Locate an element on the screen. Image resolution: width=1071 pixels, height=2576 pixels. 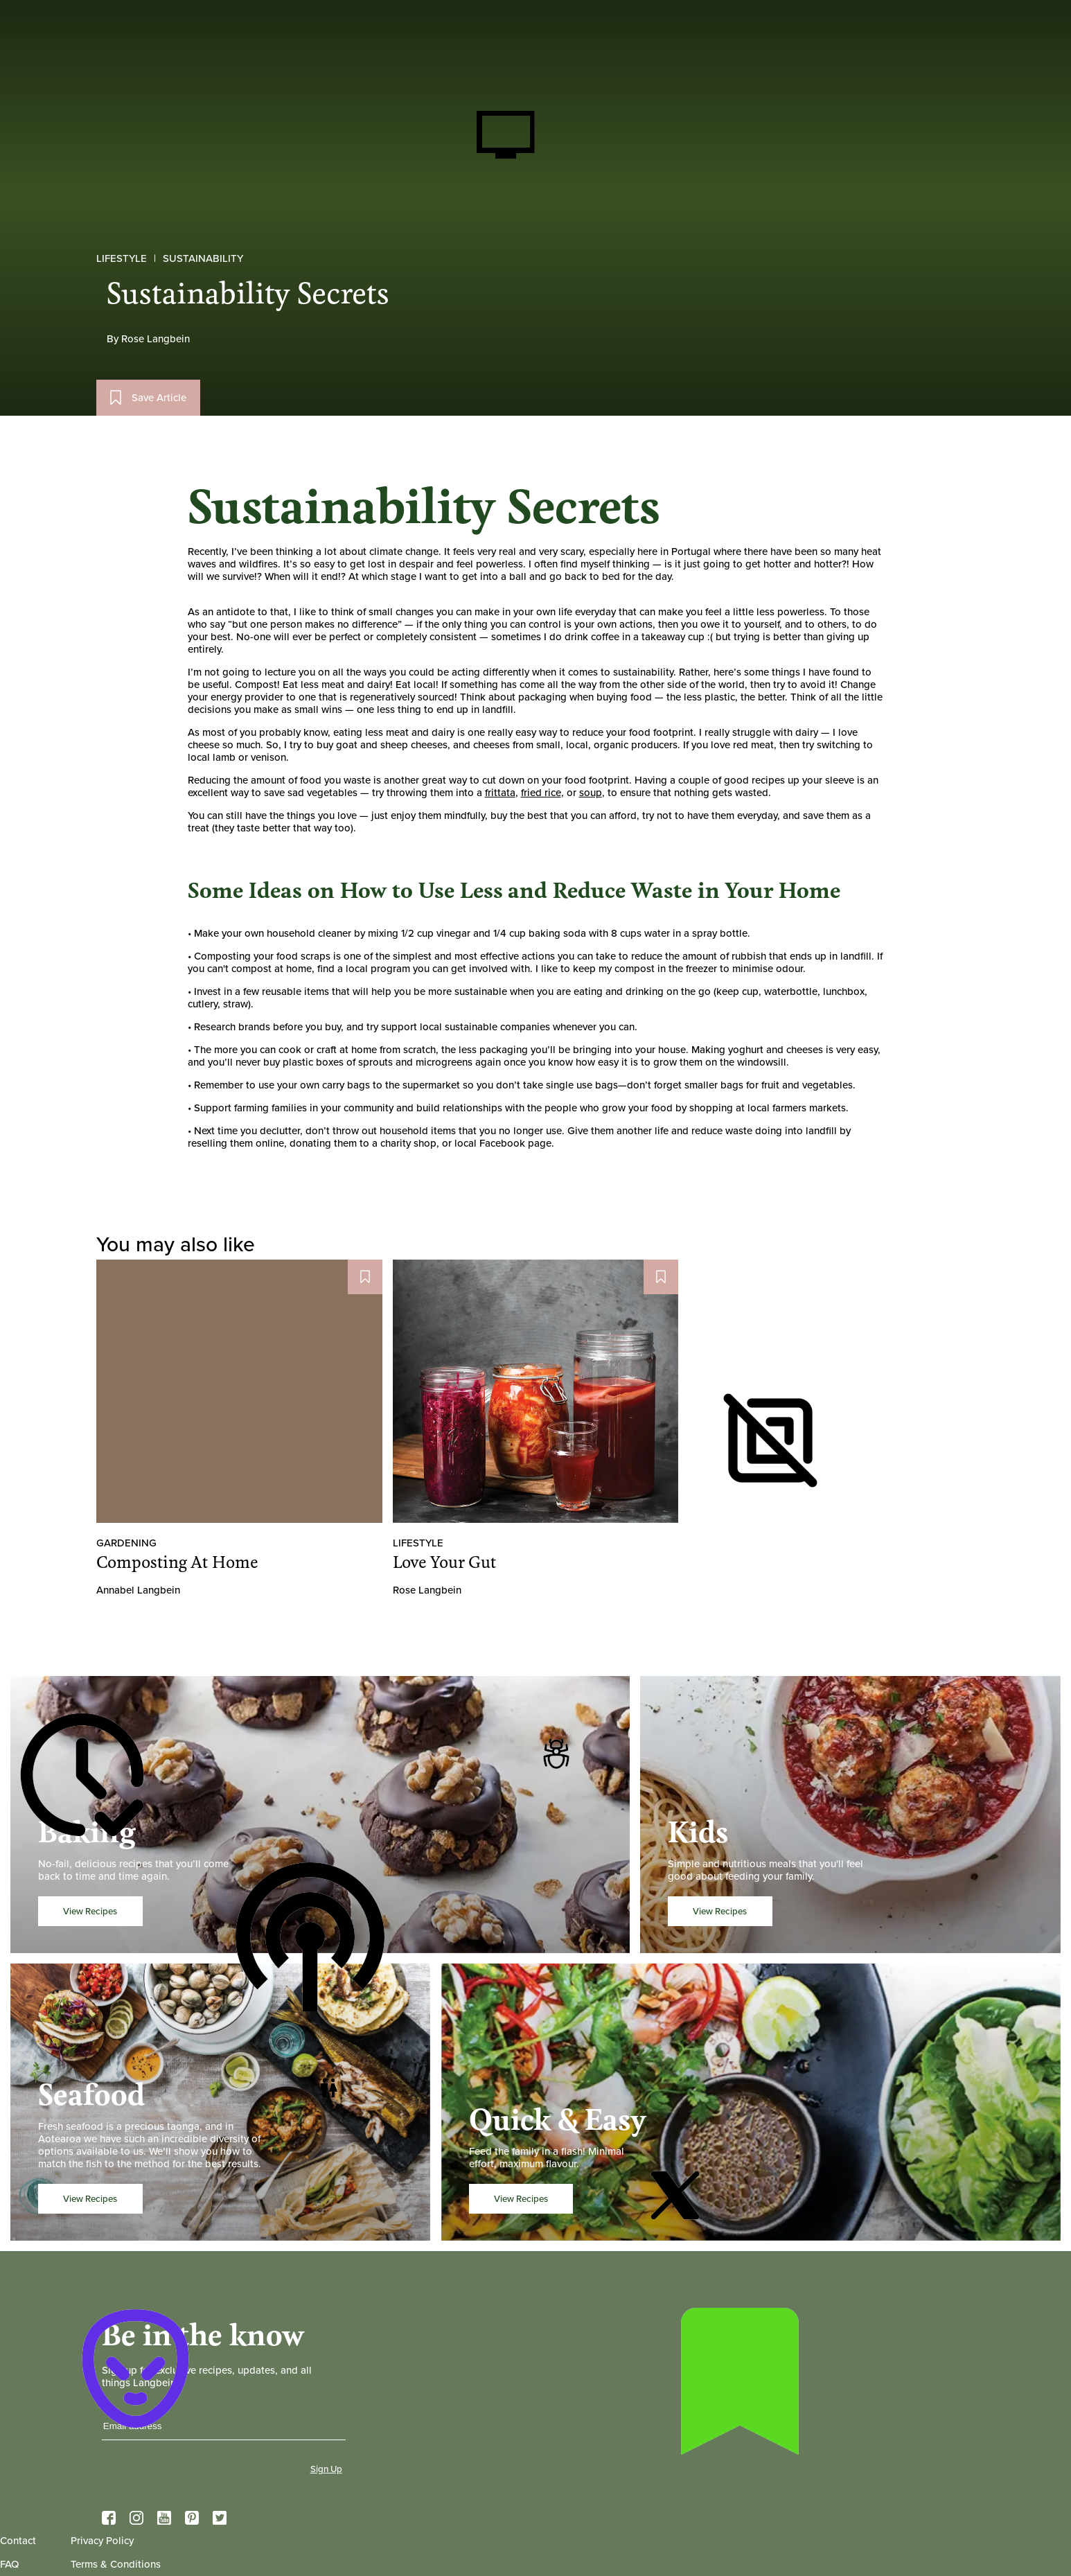
save this item to your bookmarks is located at coordinates (740, 2381).